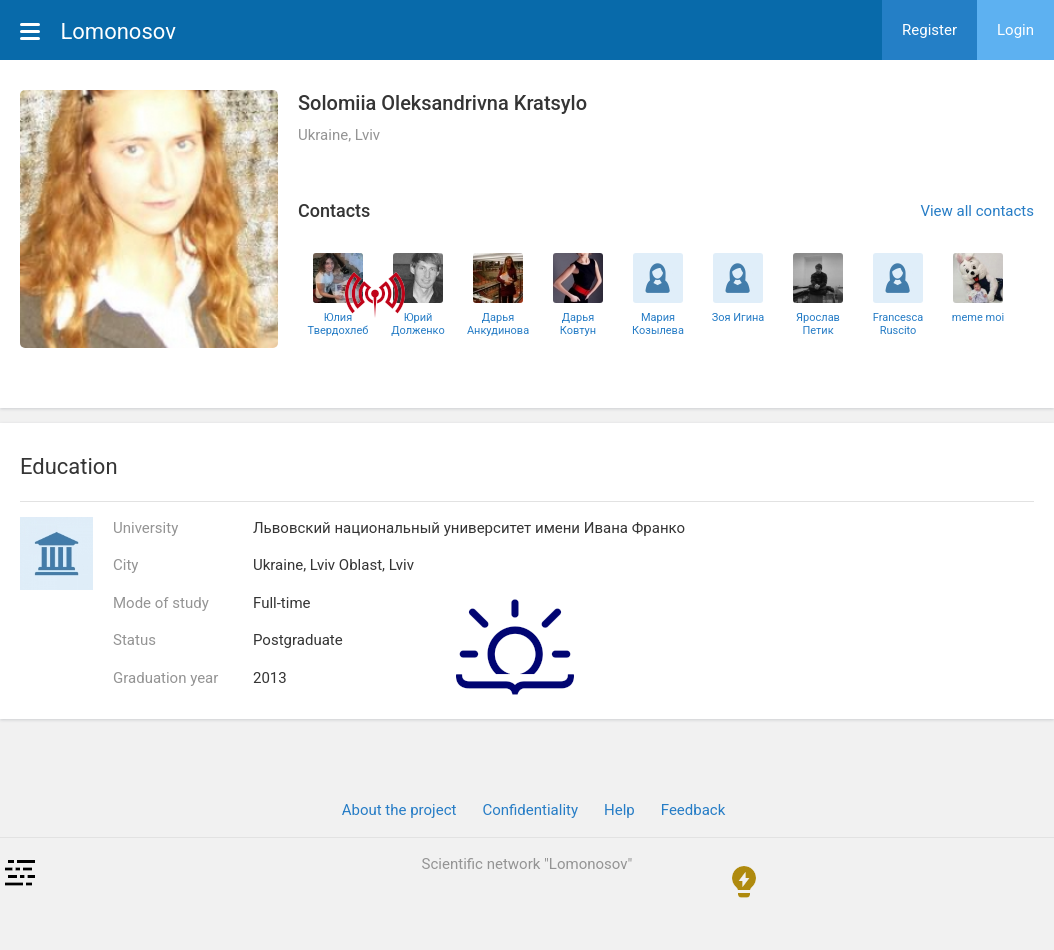  Describe the element at coordinates (375, 295) in the screenshot. I see `eclipse mosquitto MQTT broker logo` at that location.